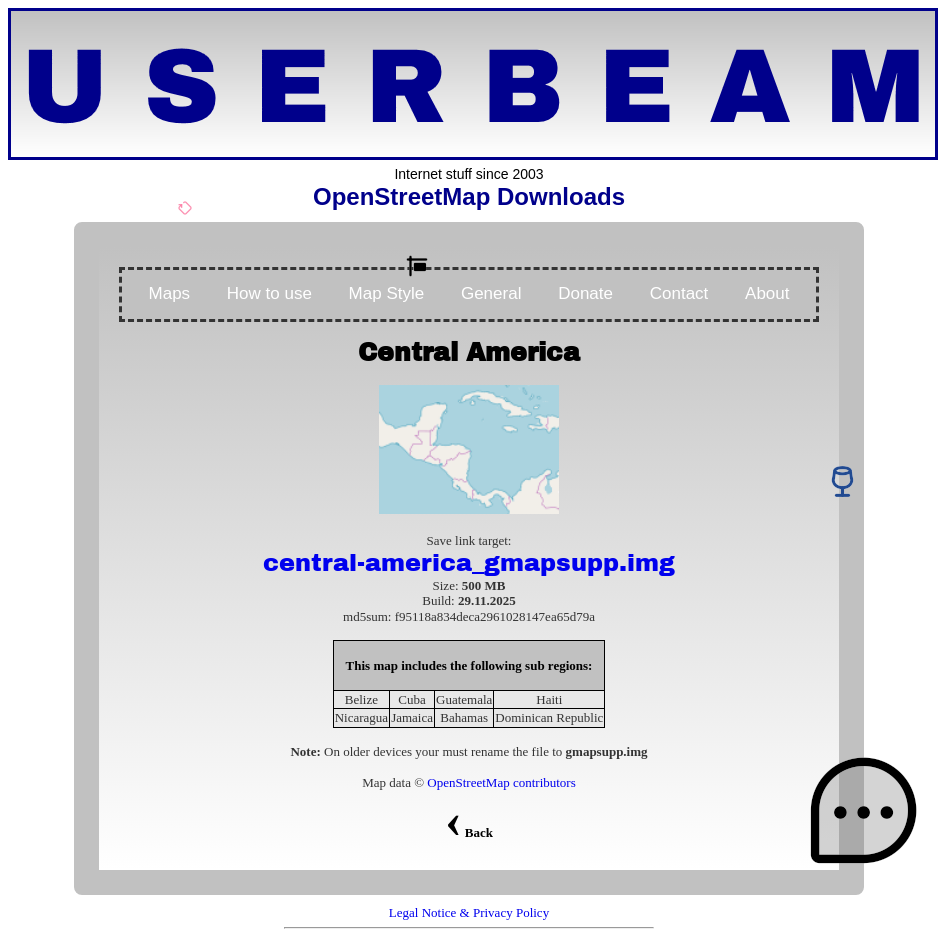 The width and height of the screenshot is (938, 937). I want to click on view drink or beverage options, so click(842, 481).